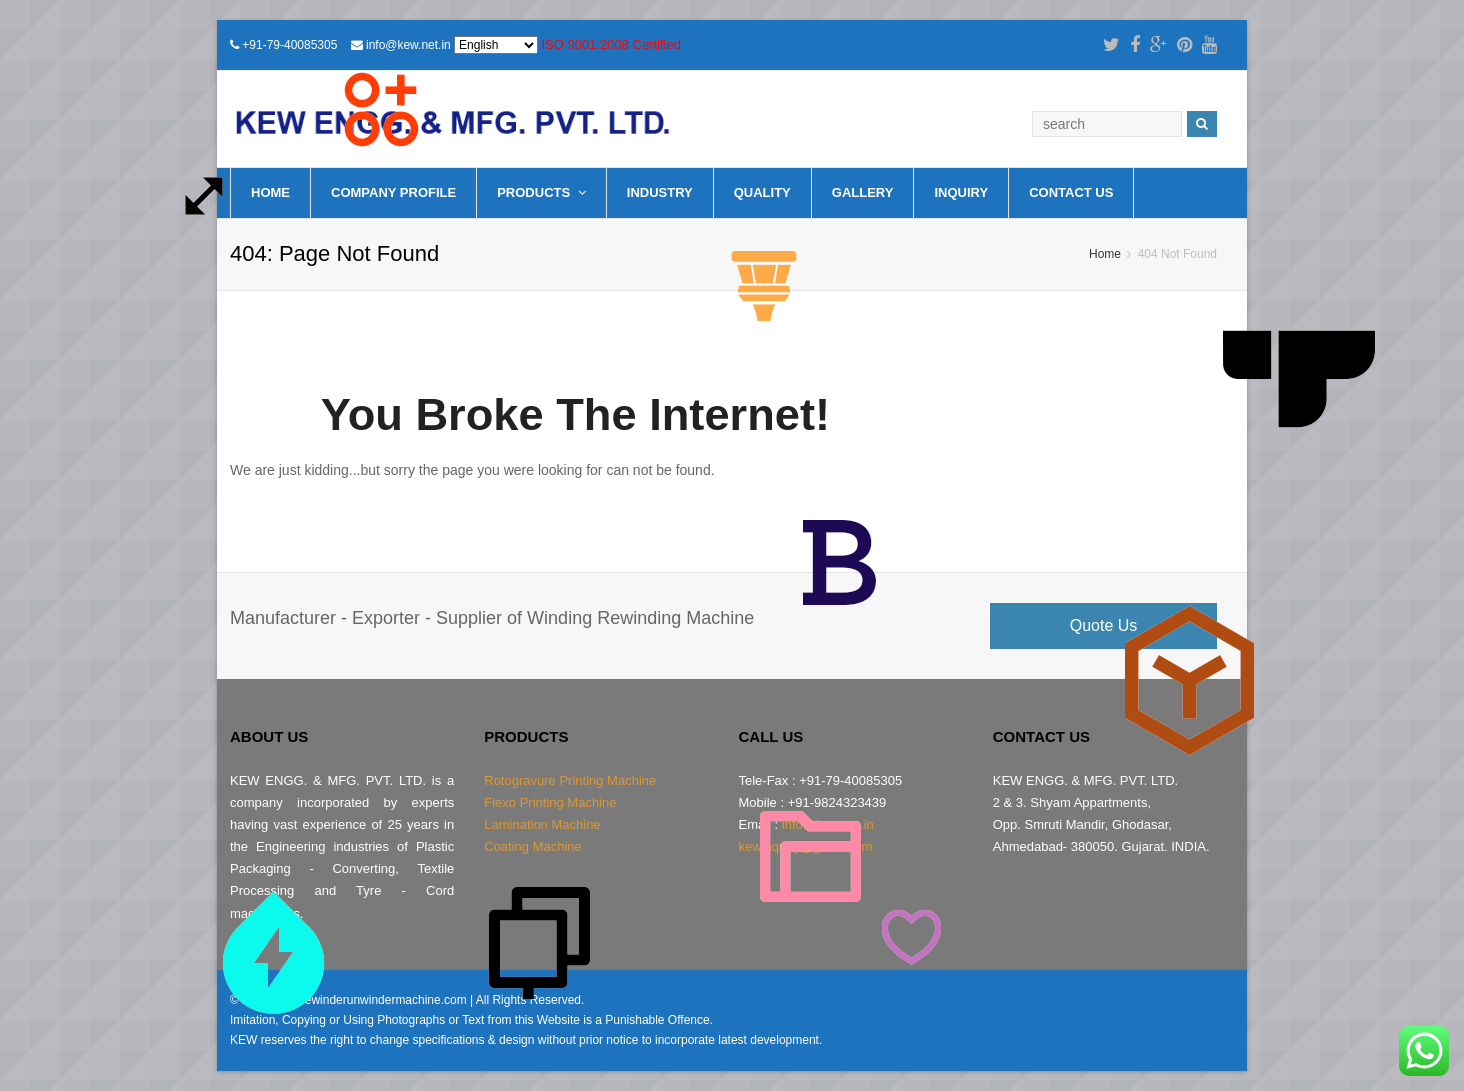 Image resolution: width=1464 pixels, height=1091 pixels. I want to click on view instance details, so click(1189, 680).